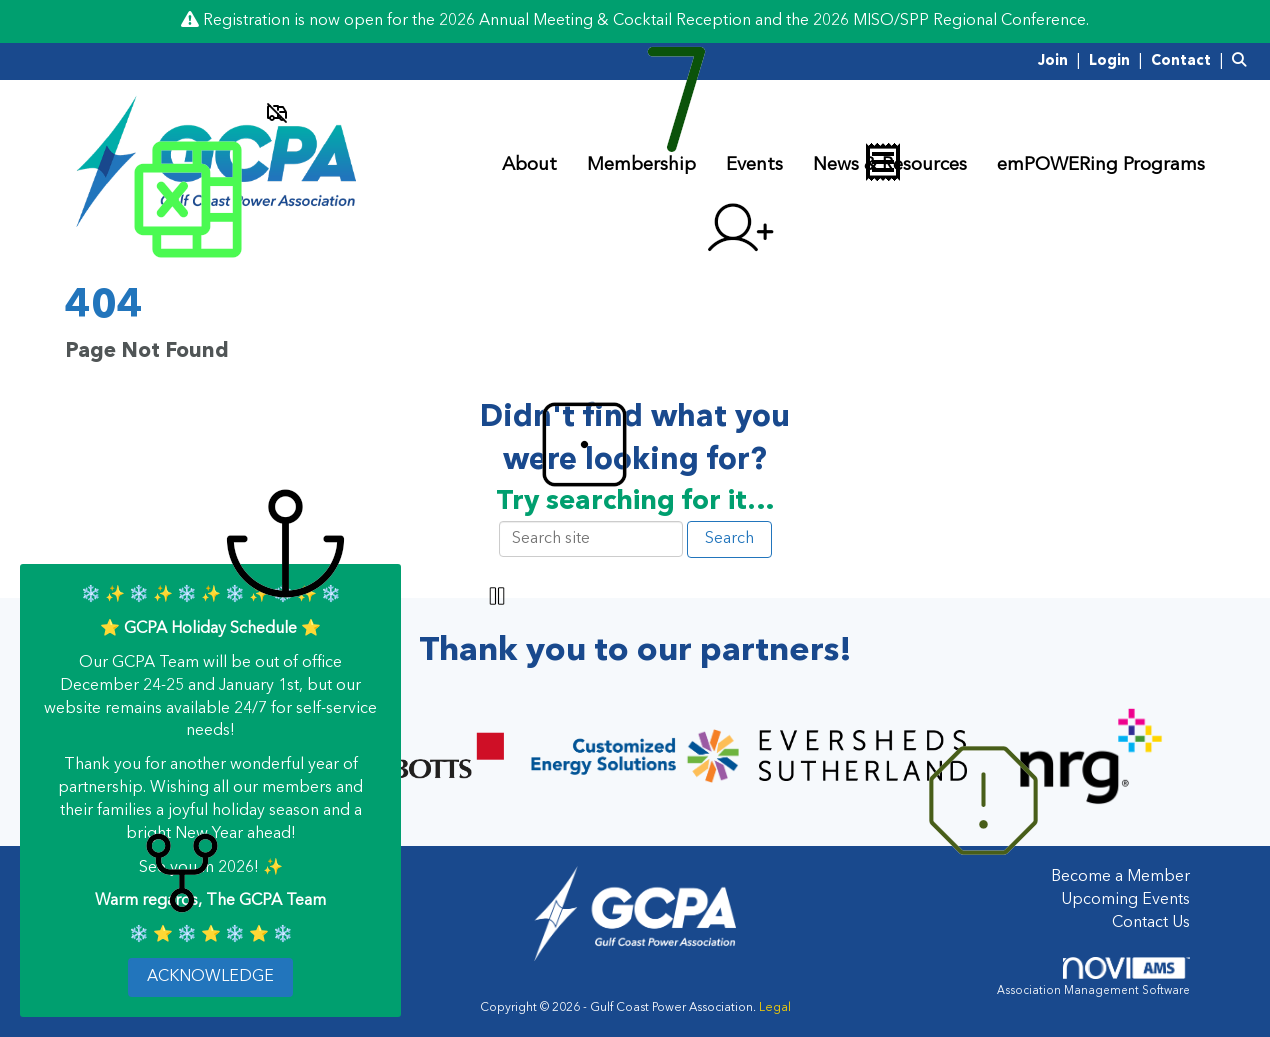 This screenshot has width=1270, height=1037. I want to click on open microsoft excel, so click(192, 199).